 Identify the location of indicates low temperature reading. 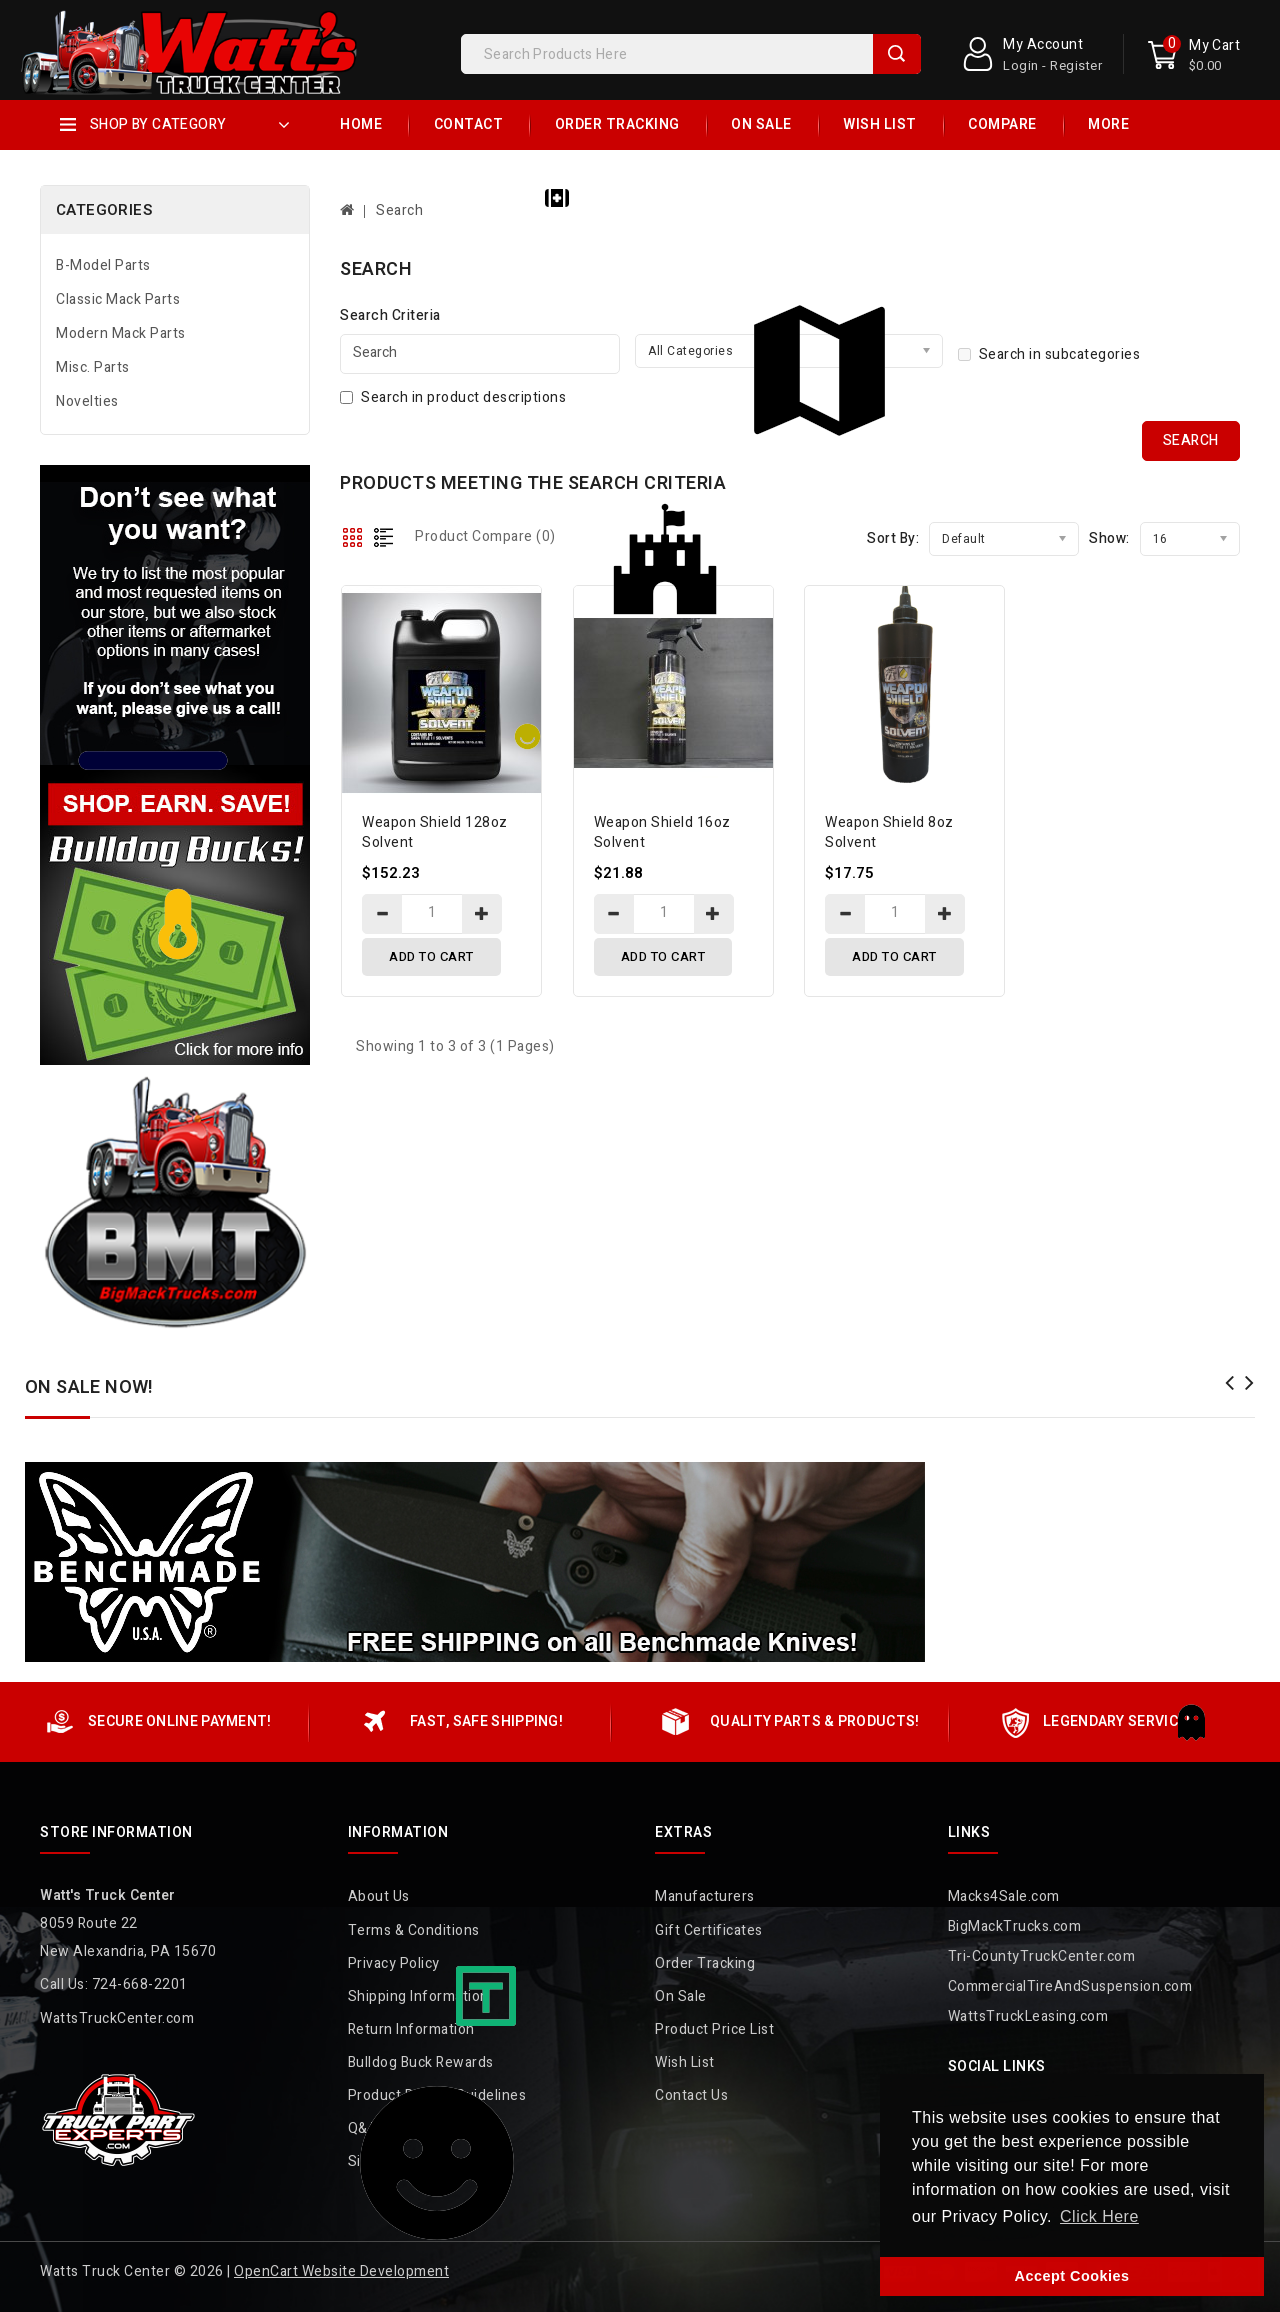
(178, 924).